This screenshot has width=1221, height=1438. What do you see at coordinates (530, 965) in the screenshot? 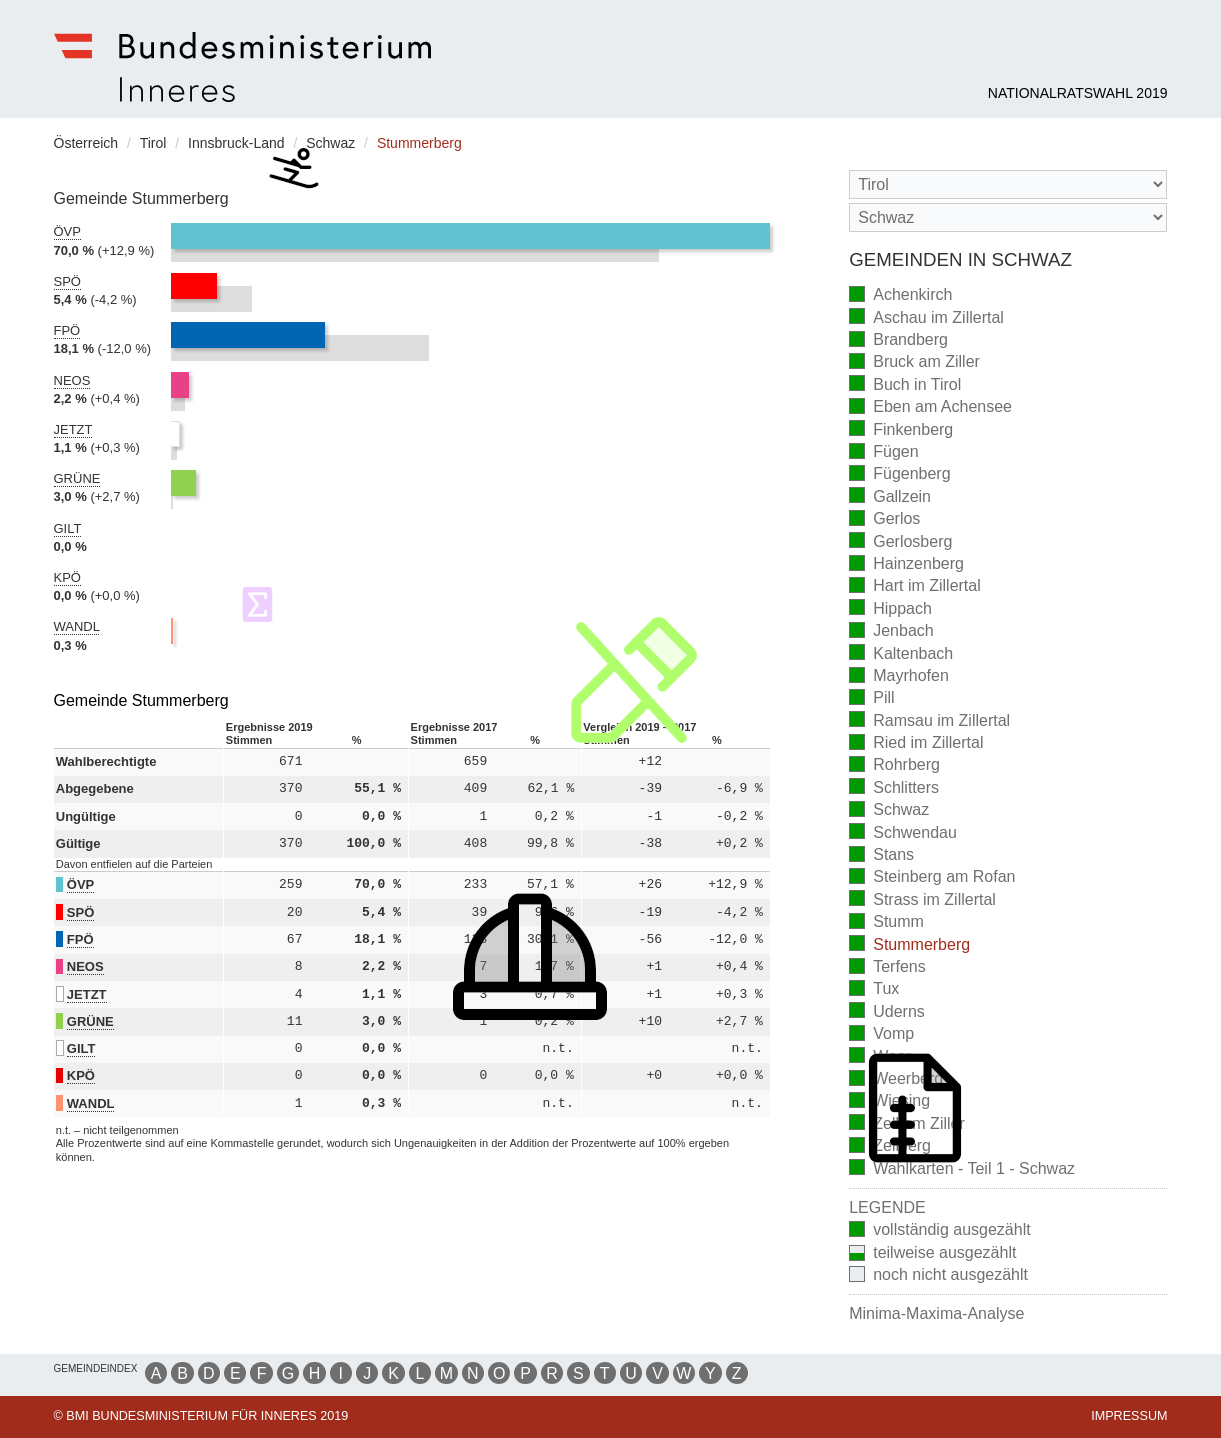
I see `access construction or worksite tools` at bounding box center [530, 965].